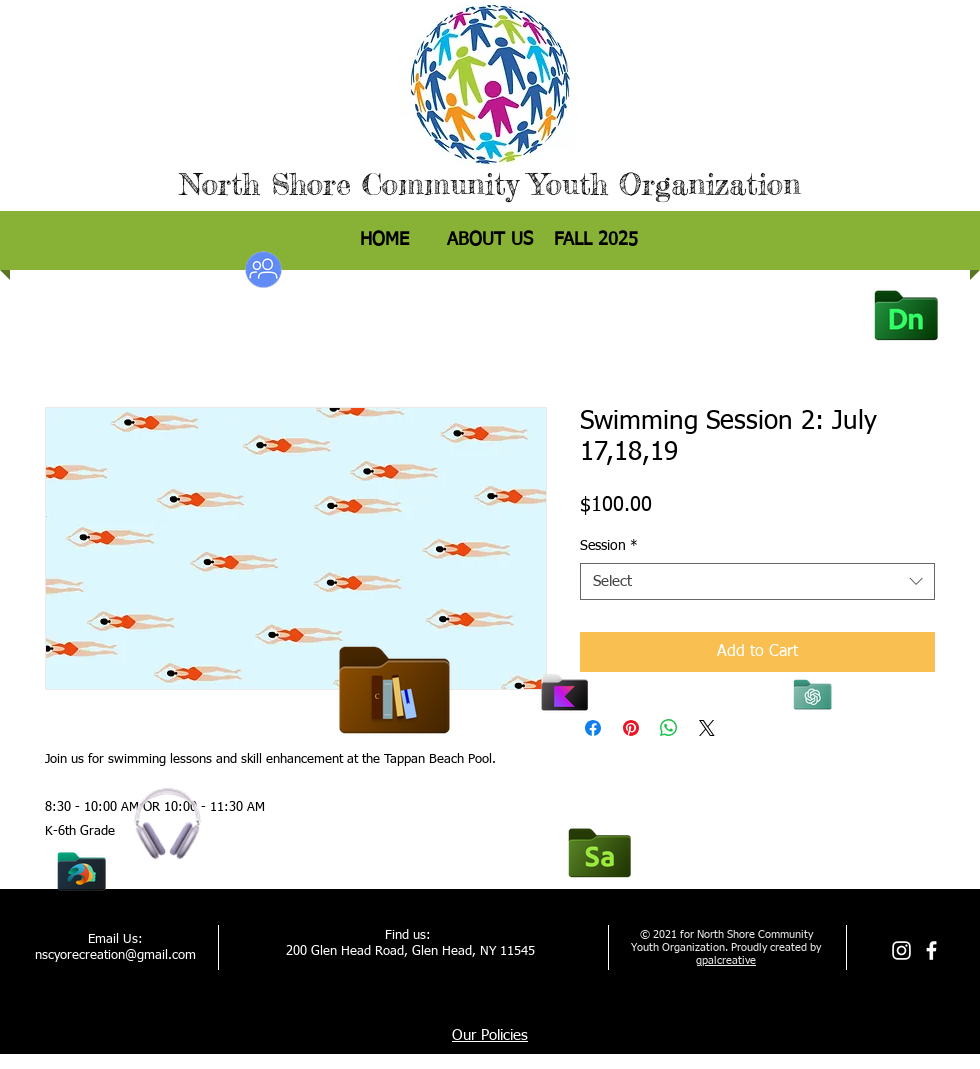  I want to click on open daz 3d project files folder, so click(81, 872).